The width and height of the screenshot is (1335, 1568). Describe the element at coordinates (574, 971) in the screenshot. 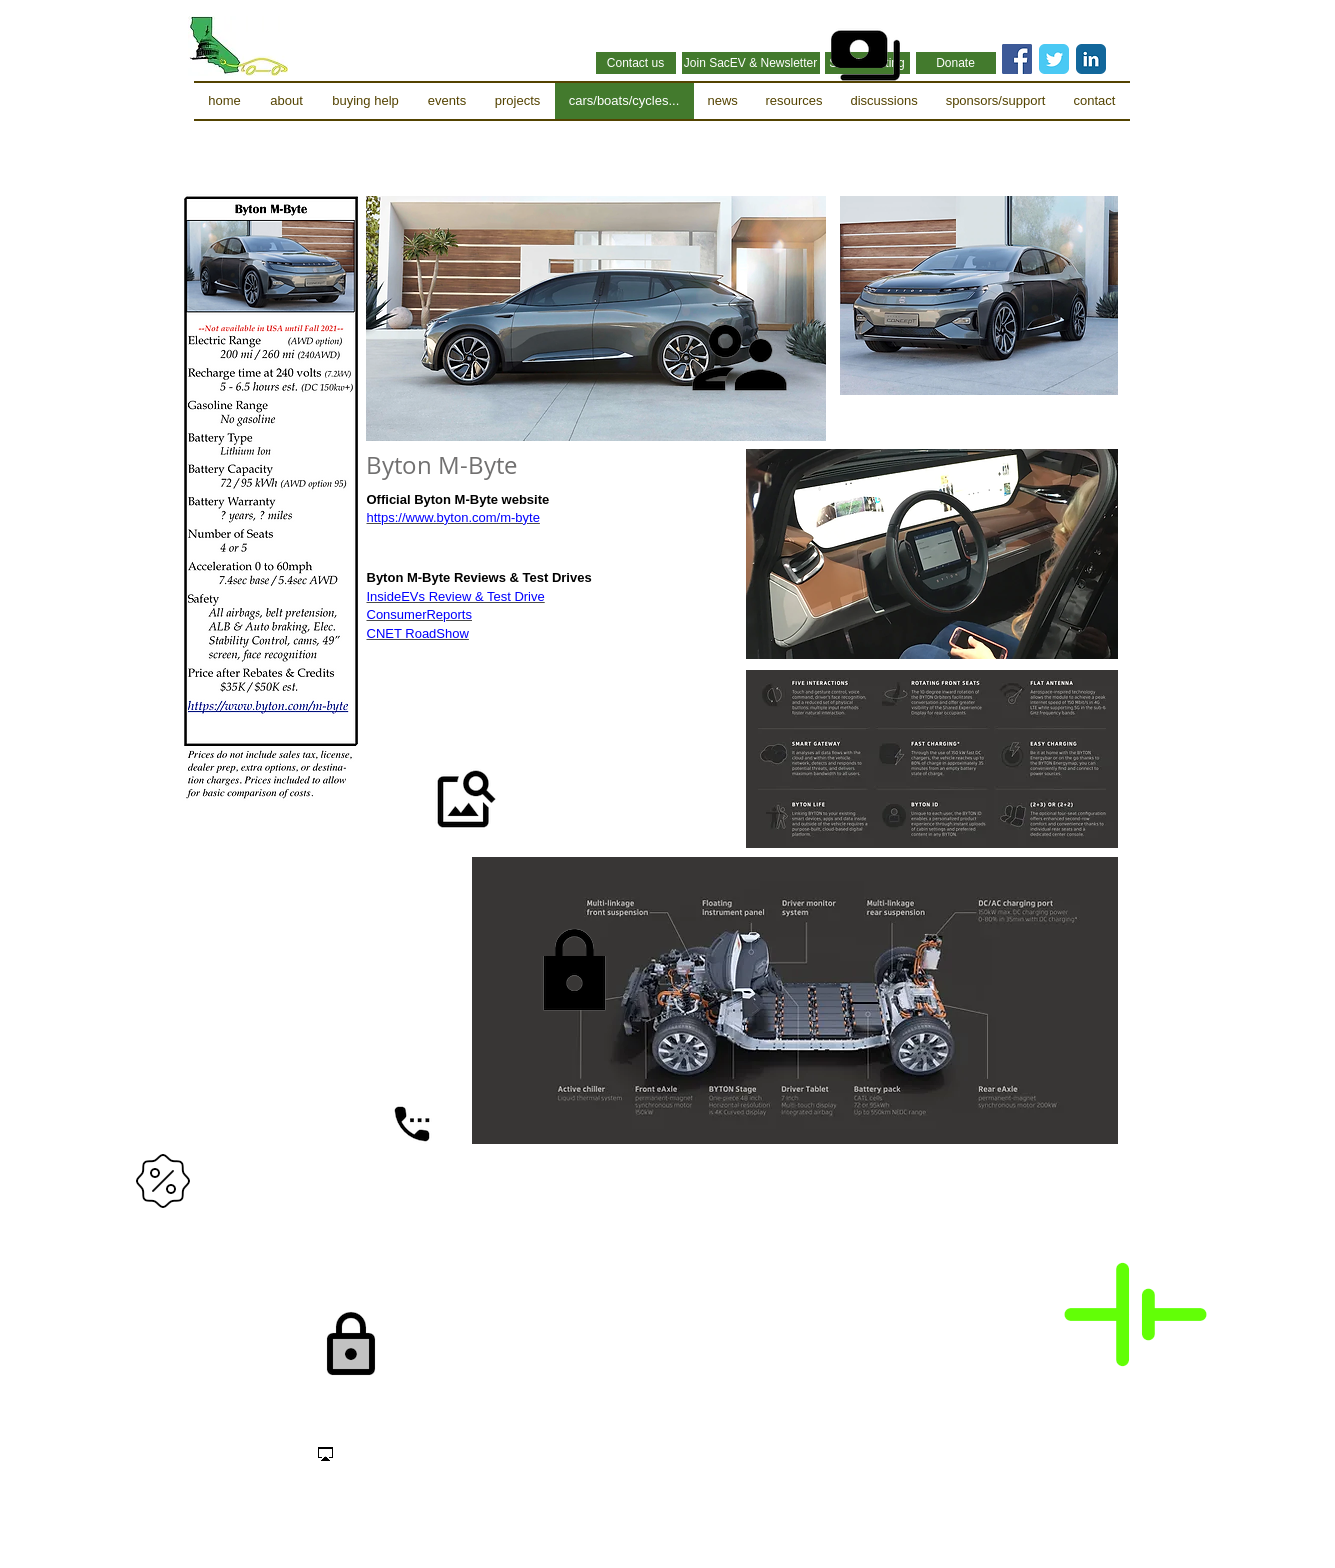

I see `lock or secure this item` at that location.